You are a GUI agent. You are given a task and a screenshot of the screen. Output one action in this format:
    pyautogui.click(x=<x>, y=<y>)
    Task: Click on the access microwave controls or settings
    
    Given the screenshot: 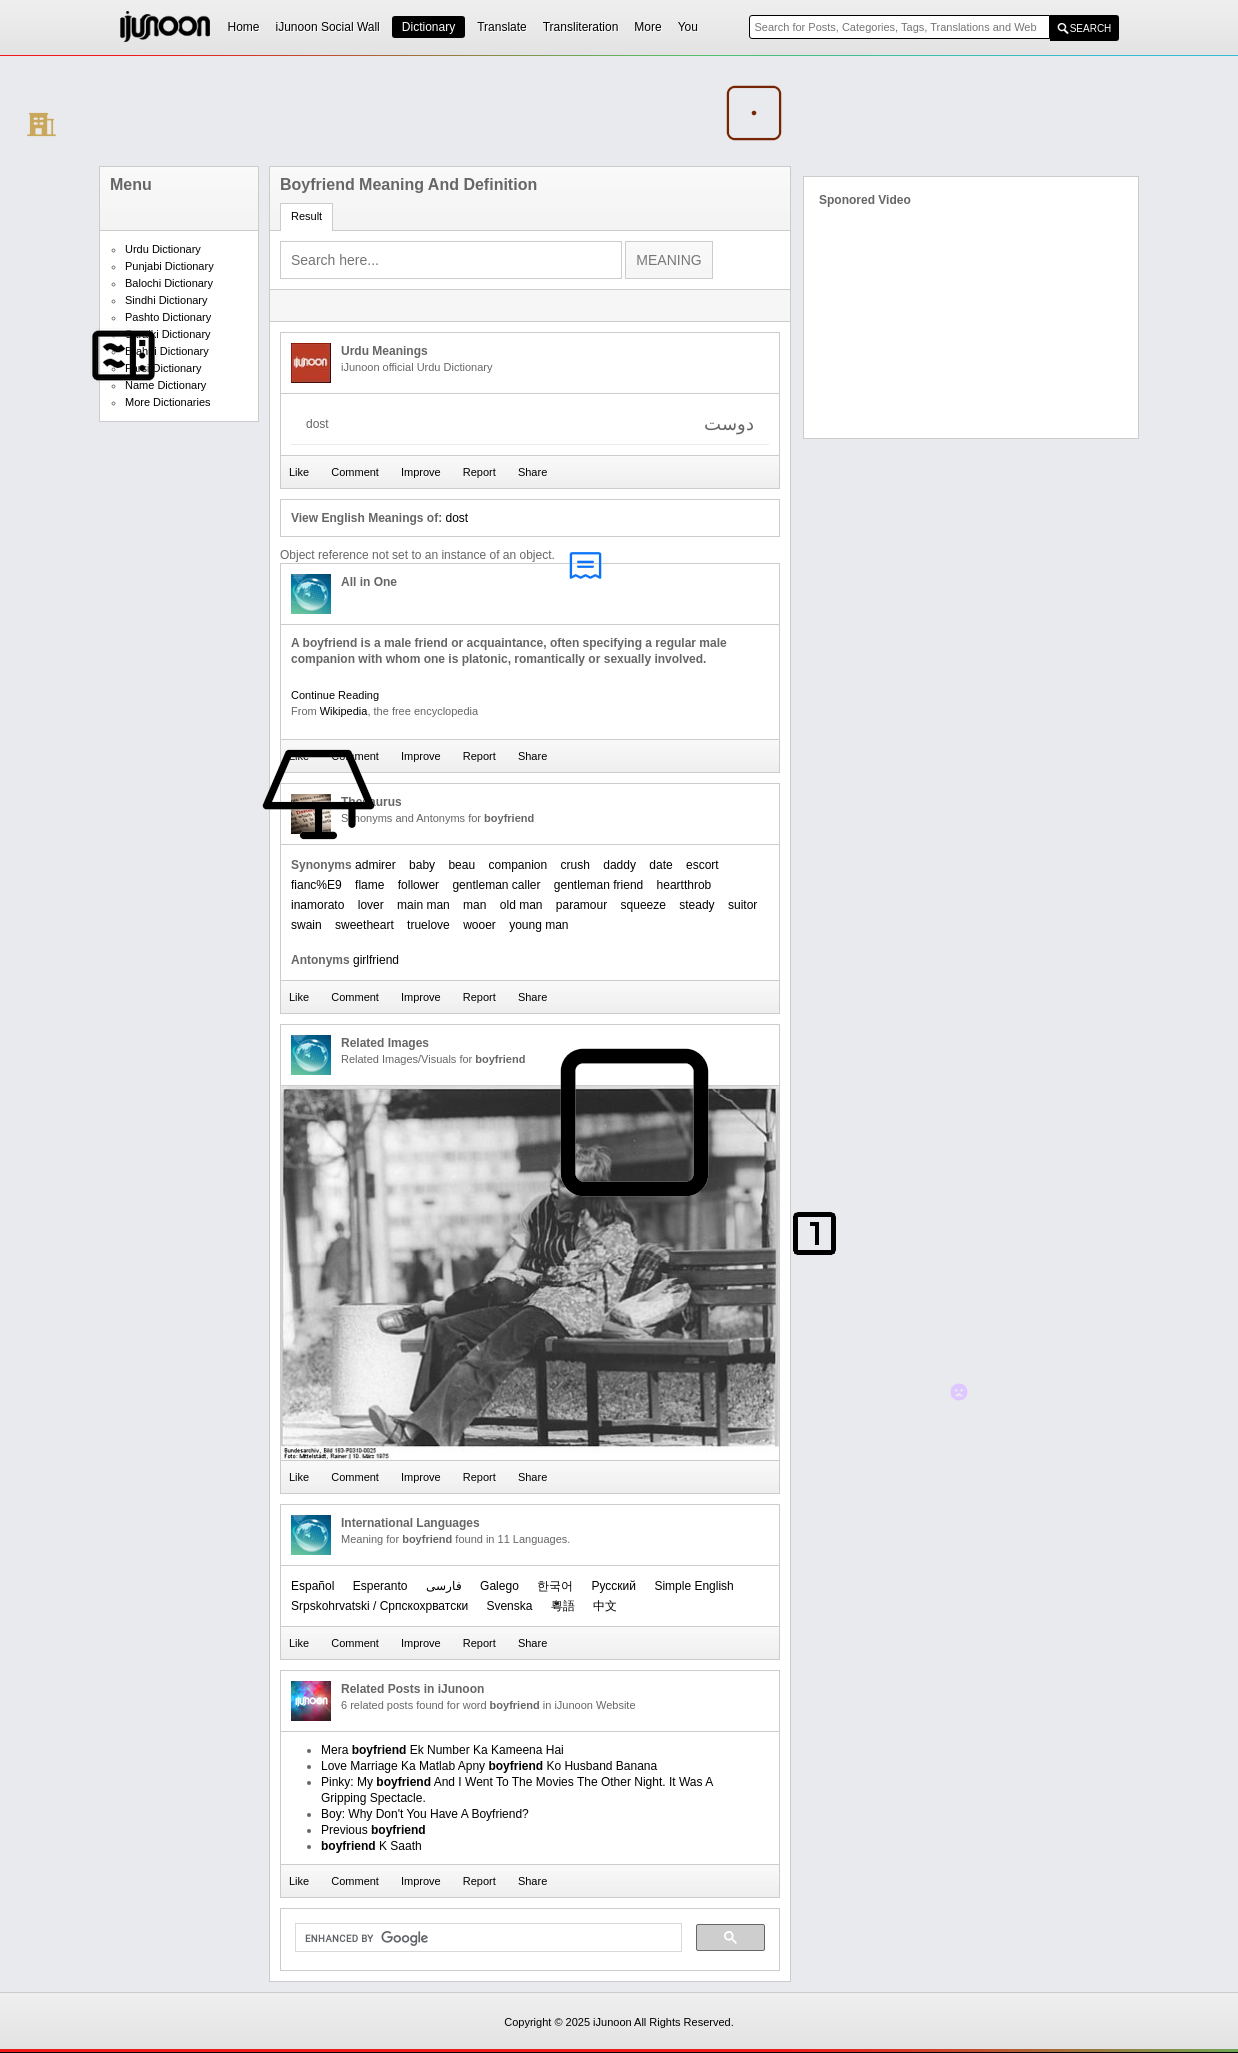 What is the action you would take?
    pyautogui.click(x=123, y=355)
    